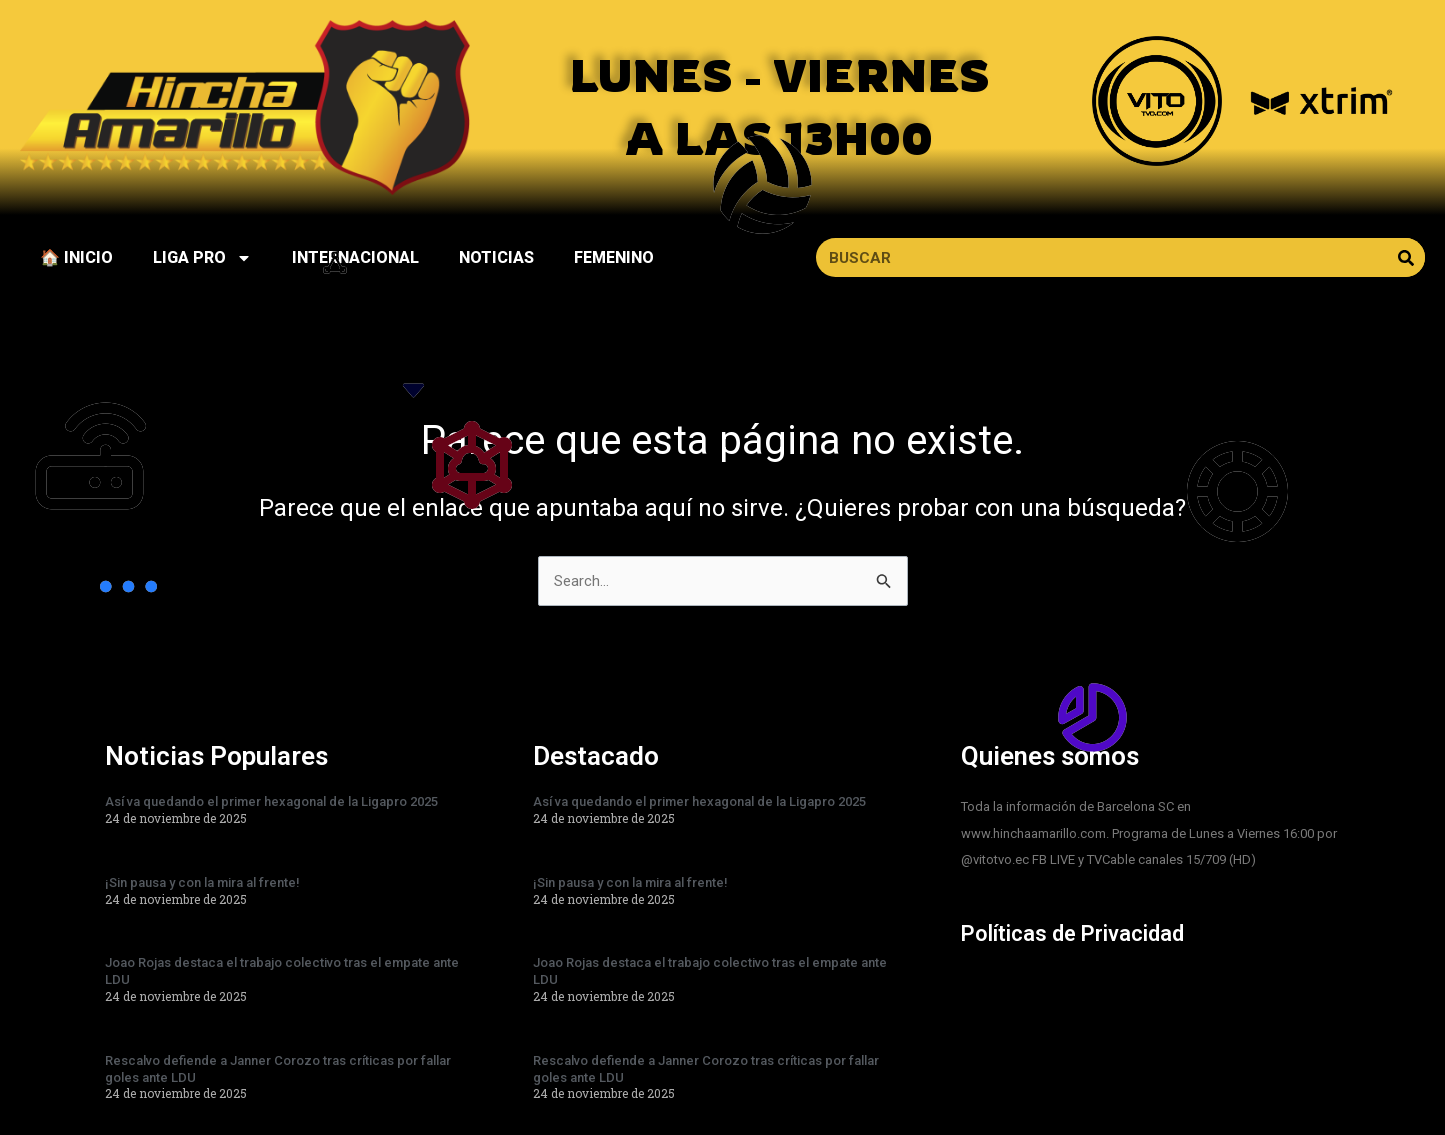 Image resolution: width=1445 pixels, height=1135 pixels. Describe the element at coordinates (762, 184) in the screenshot. I see `volleyball sports category or activity` at that location.